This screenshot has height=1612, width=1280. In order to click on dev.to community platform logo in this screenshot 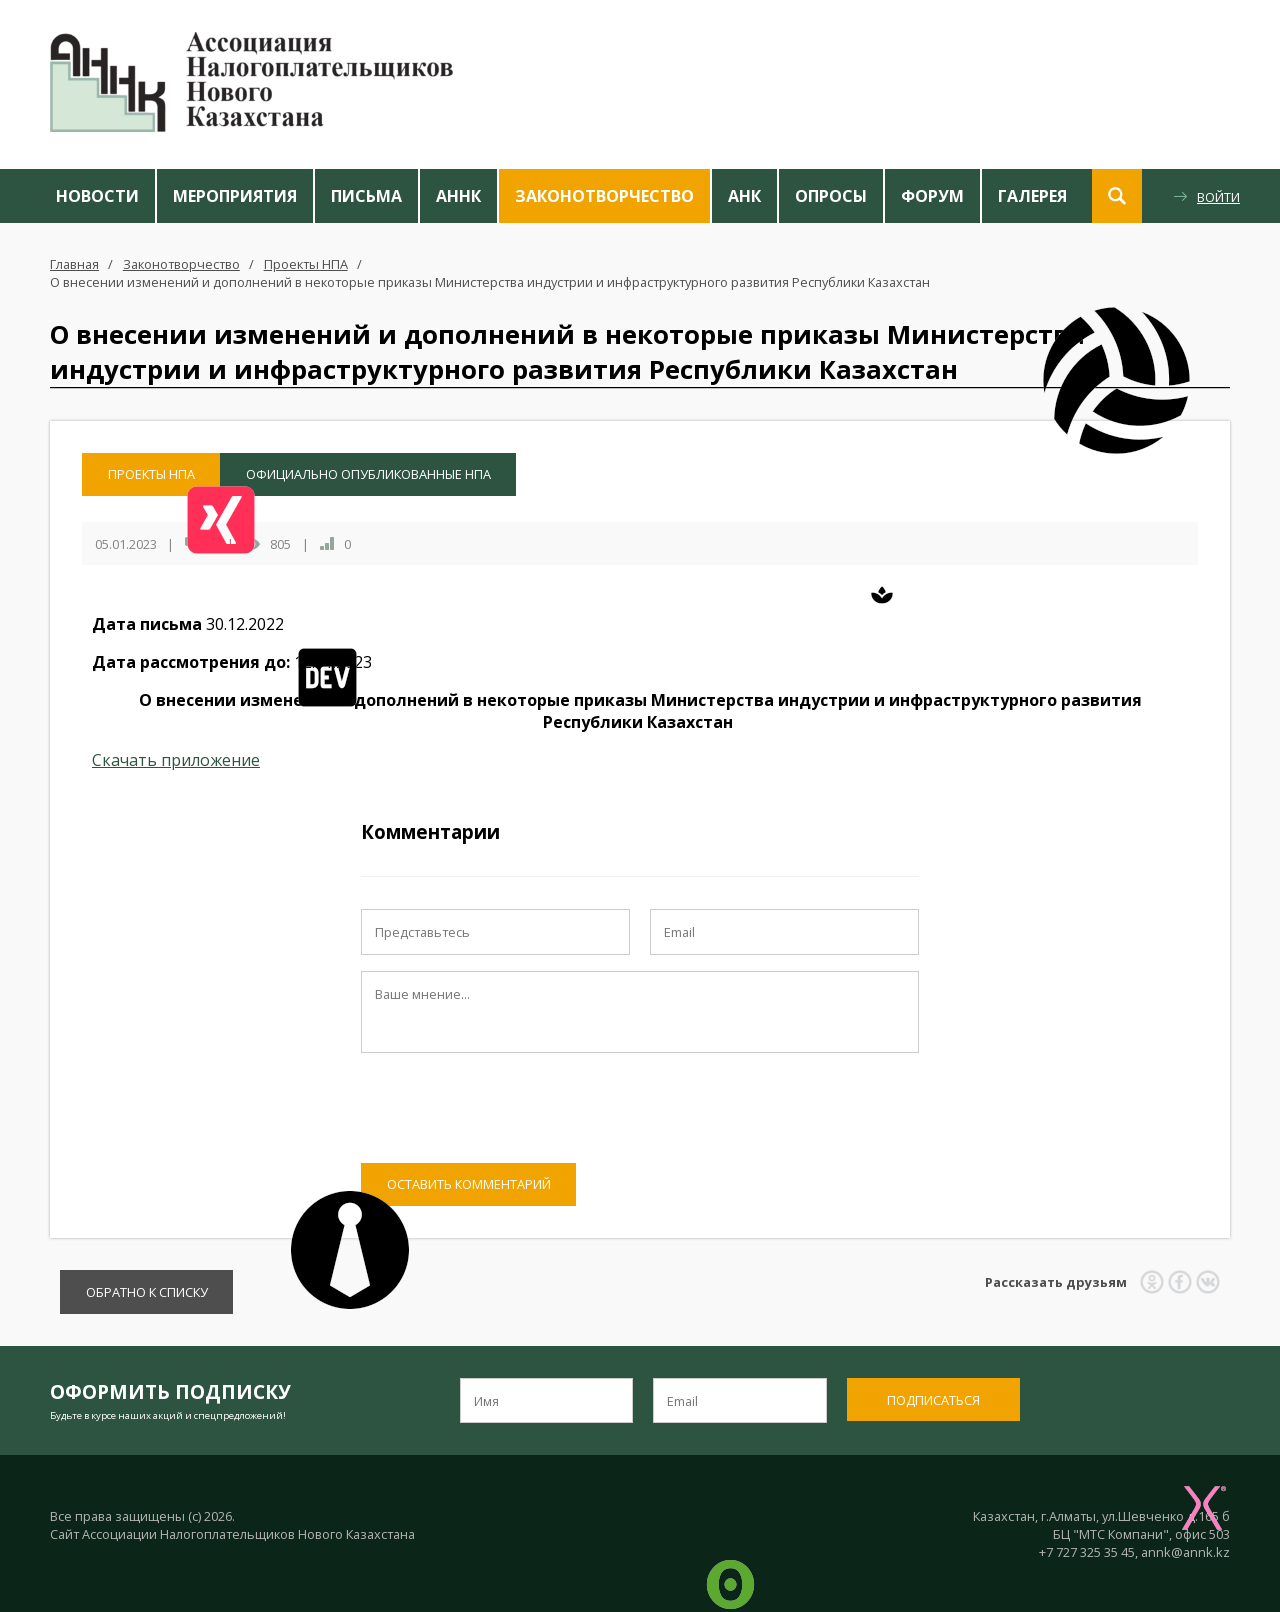, I will do `click(327, 677)`.